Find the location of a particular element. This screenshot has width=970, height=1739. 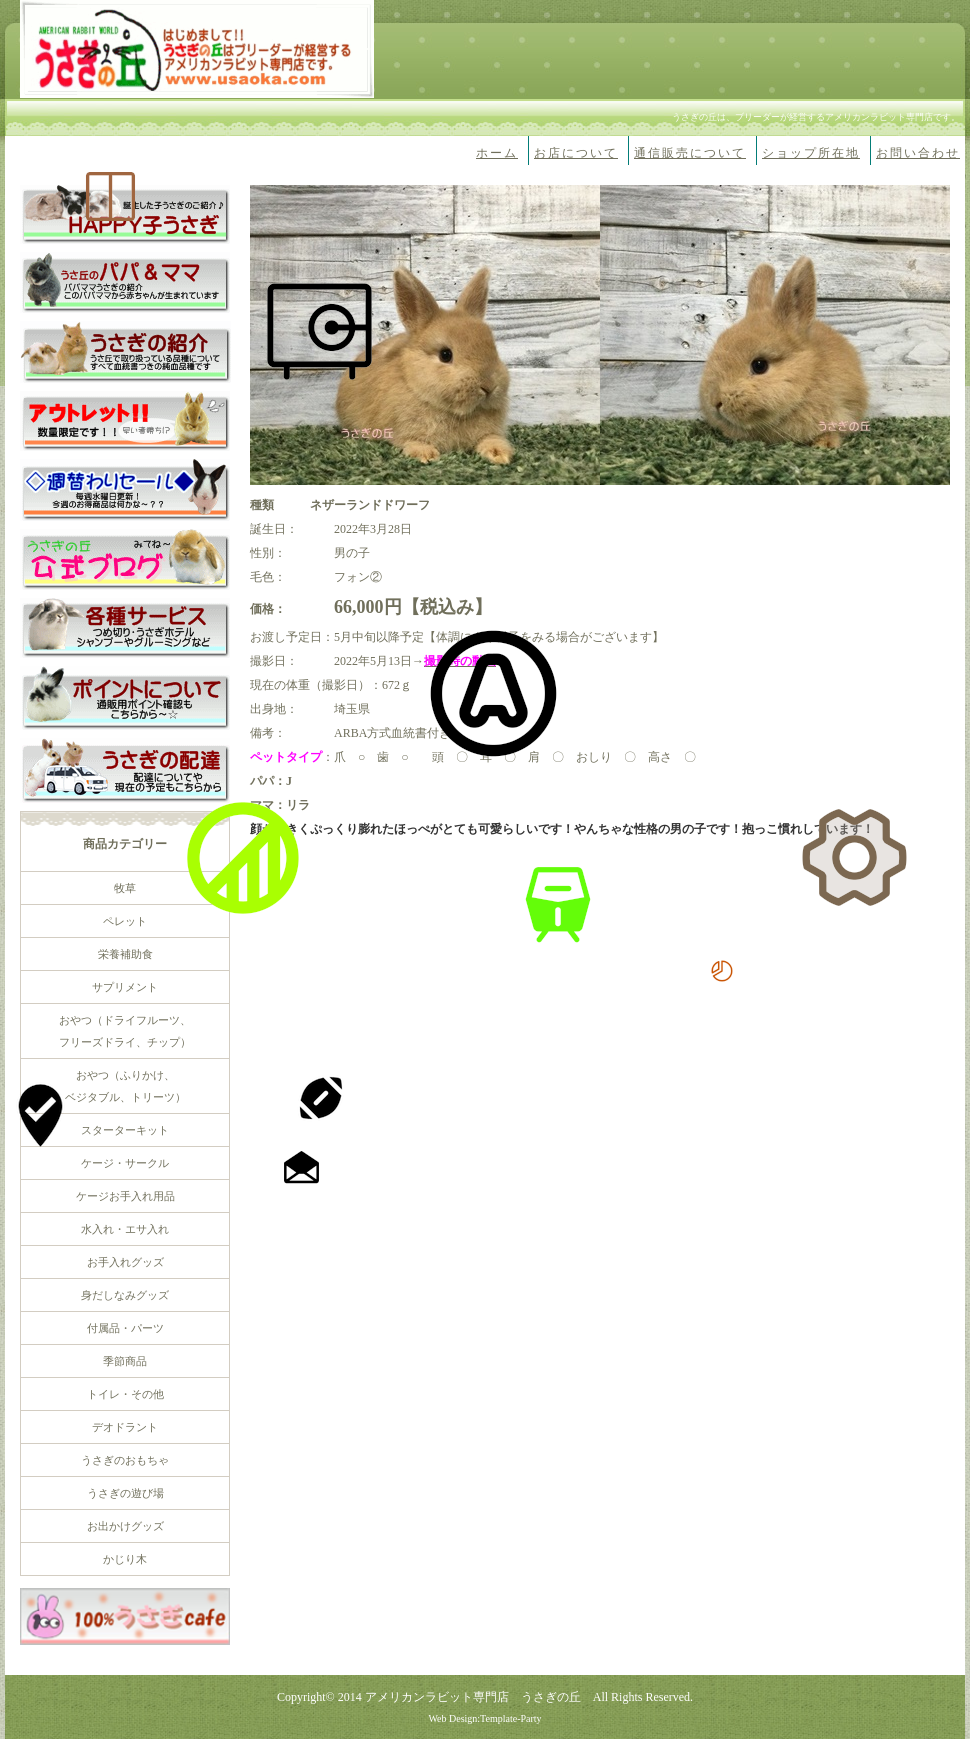

access secure storage or vault is located at coordinates (319, 327).